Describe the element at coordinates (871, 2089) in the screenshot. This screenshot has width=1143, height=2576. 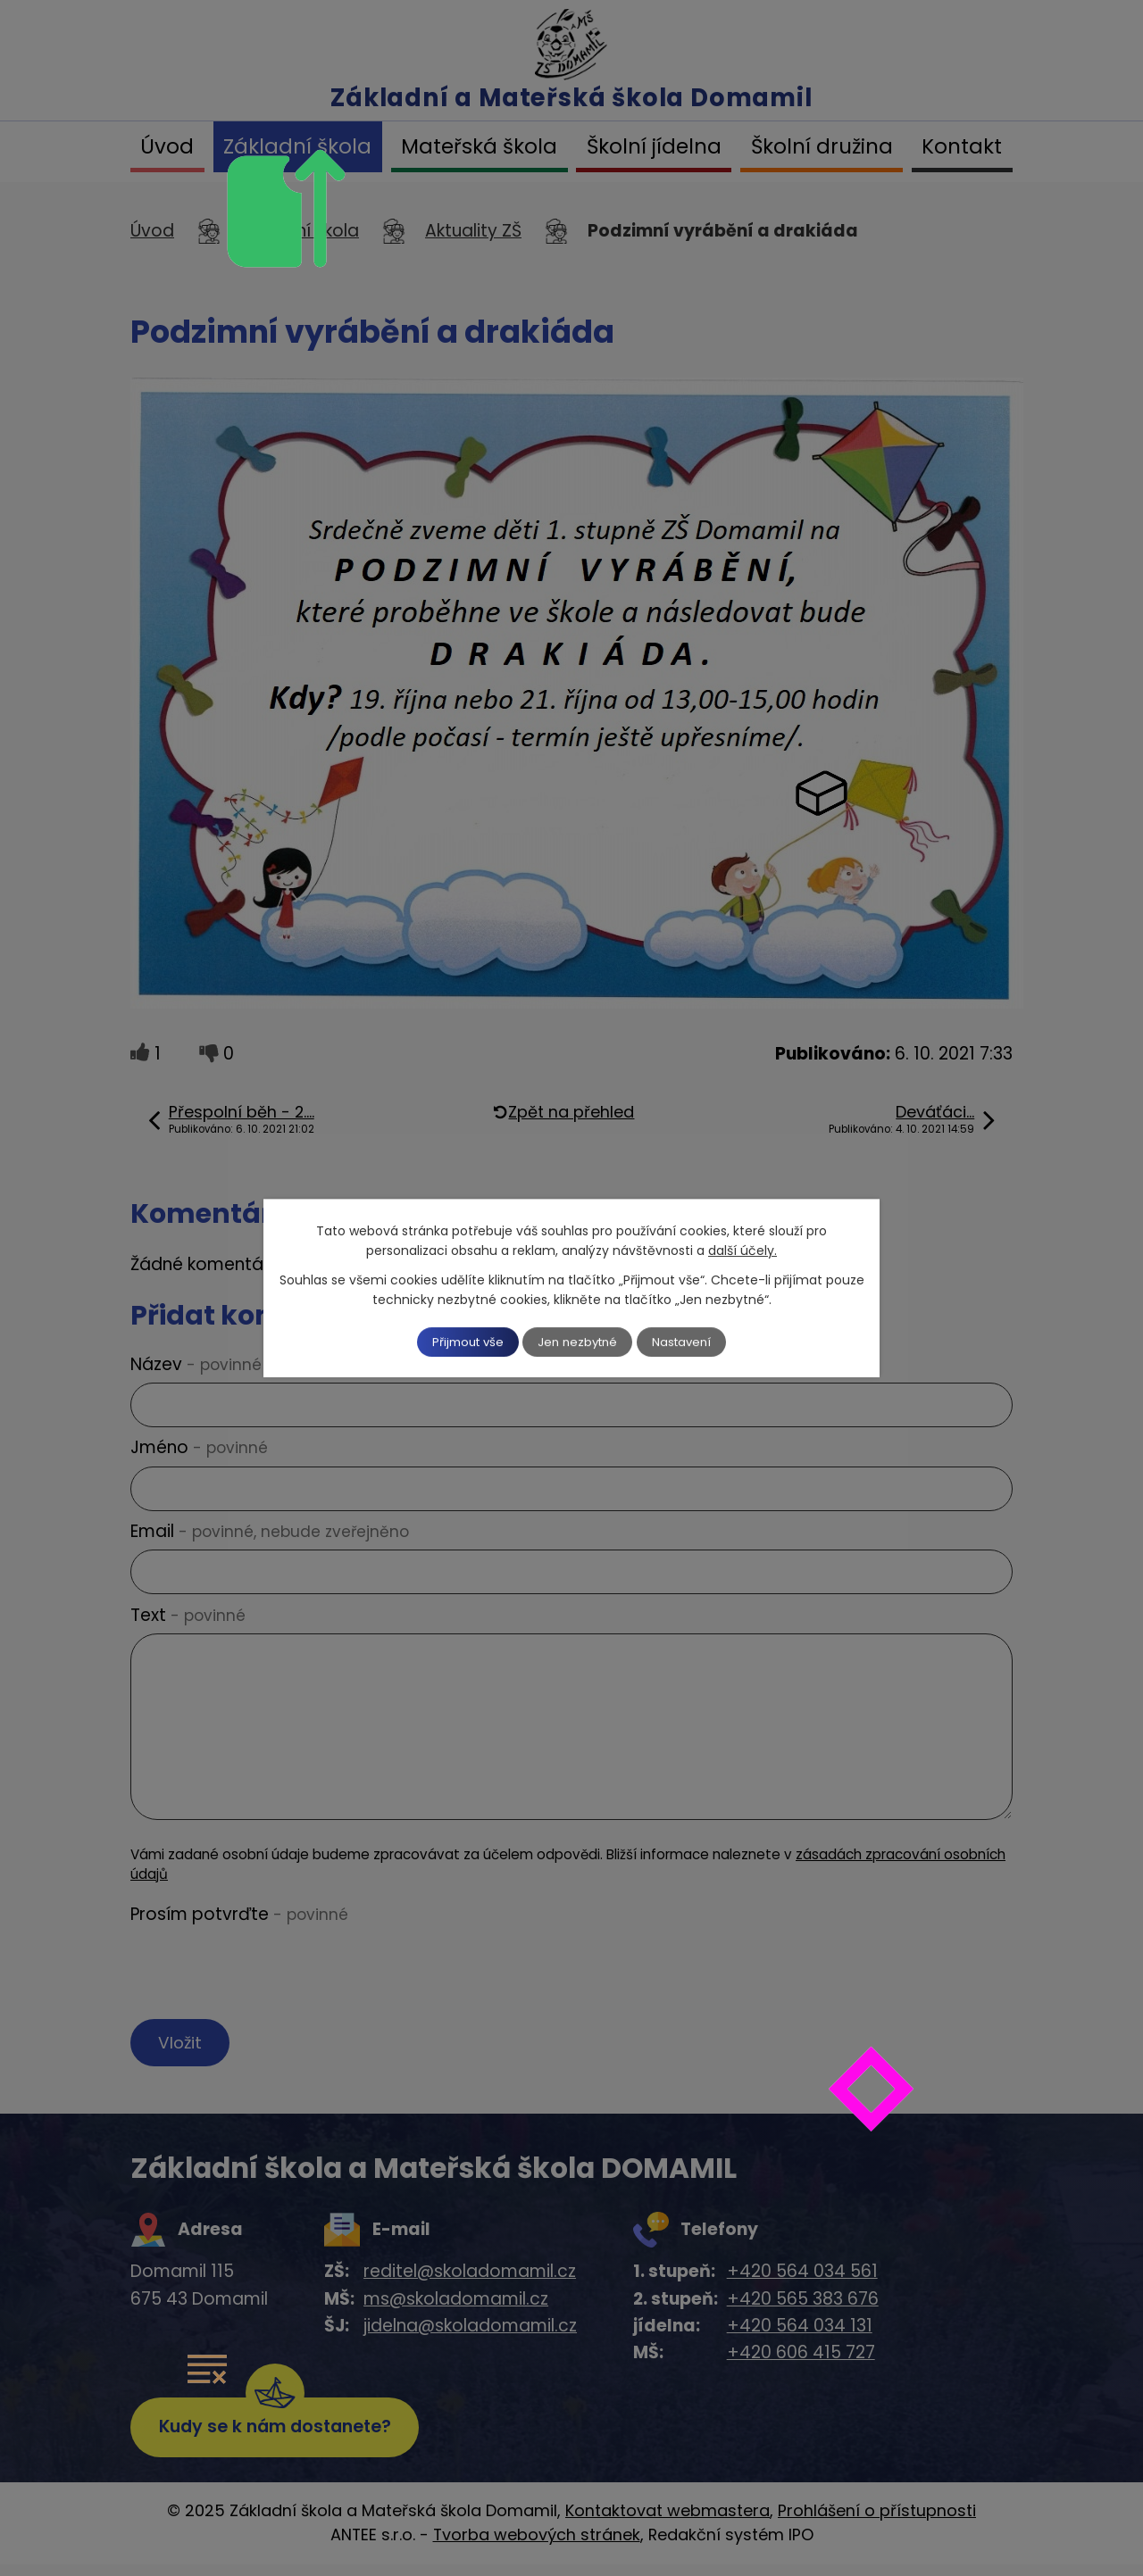
I see `unverified log breakpoint in debug mode` at that location.